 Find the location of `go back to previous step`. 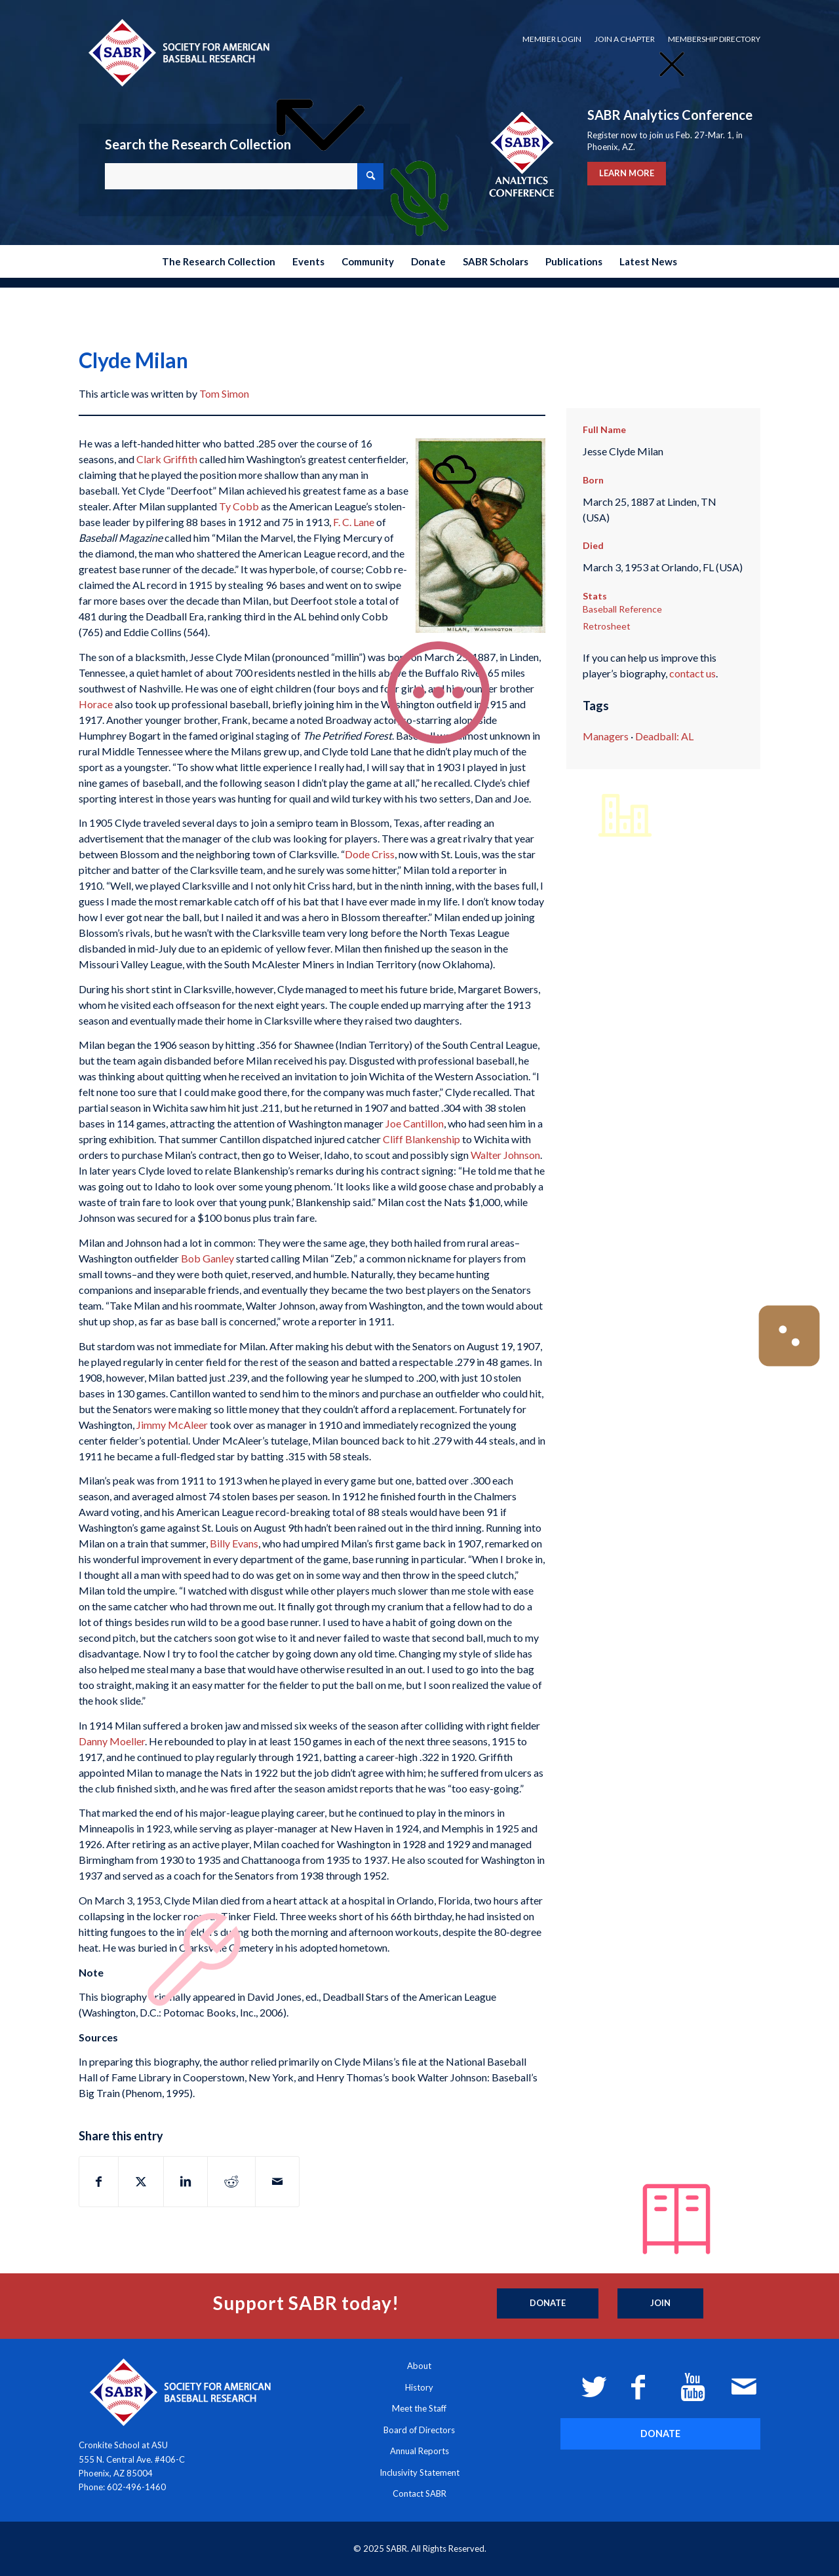

go back to previous step is located at coordinates (321, 122).